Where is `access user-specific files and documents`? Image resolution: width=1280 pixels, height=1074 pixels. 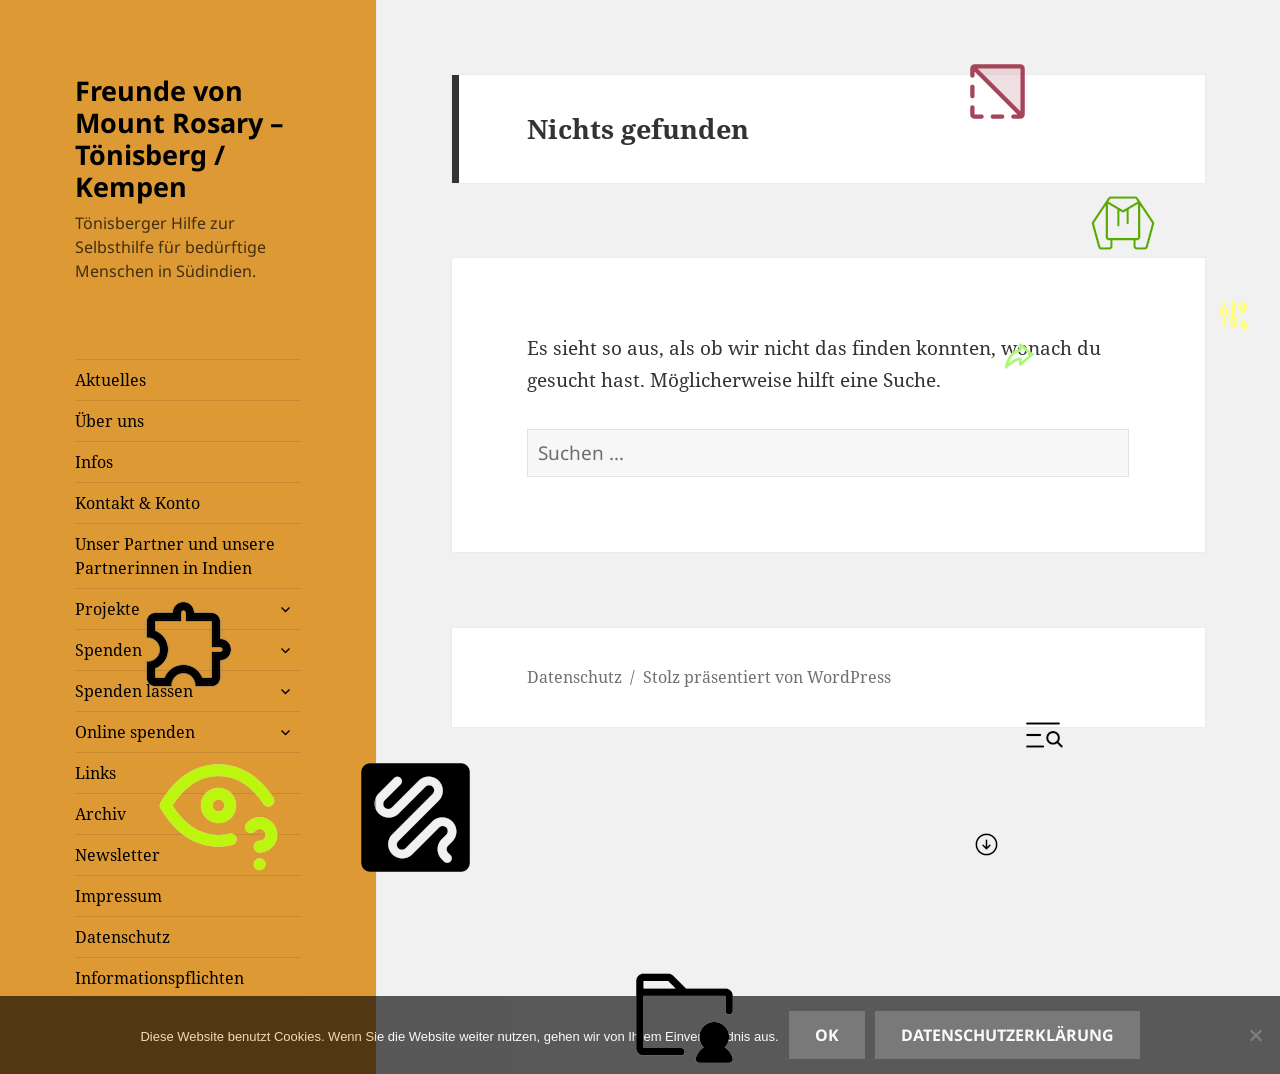
access user-specific files and documents is located at coordinates (684, 1014).